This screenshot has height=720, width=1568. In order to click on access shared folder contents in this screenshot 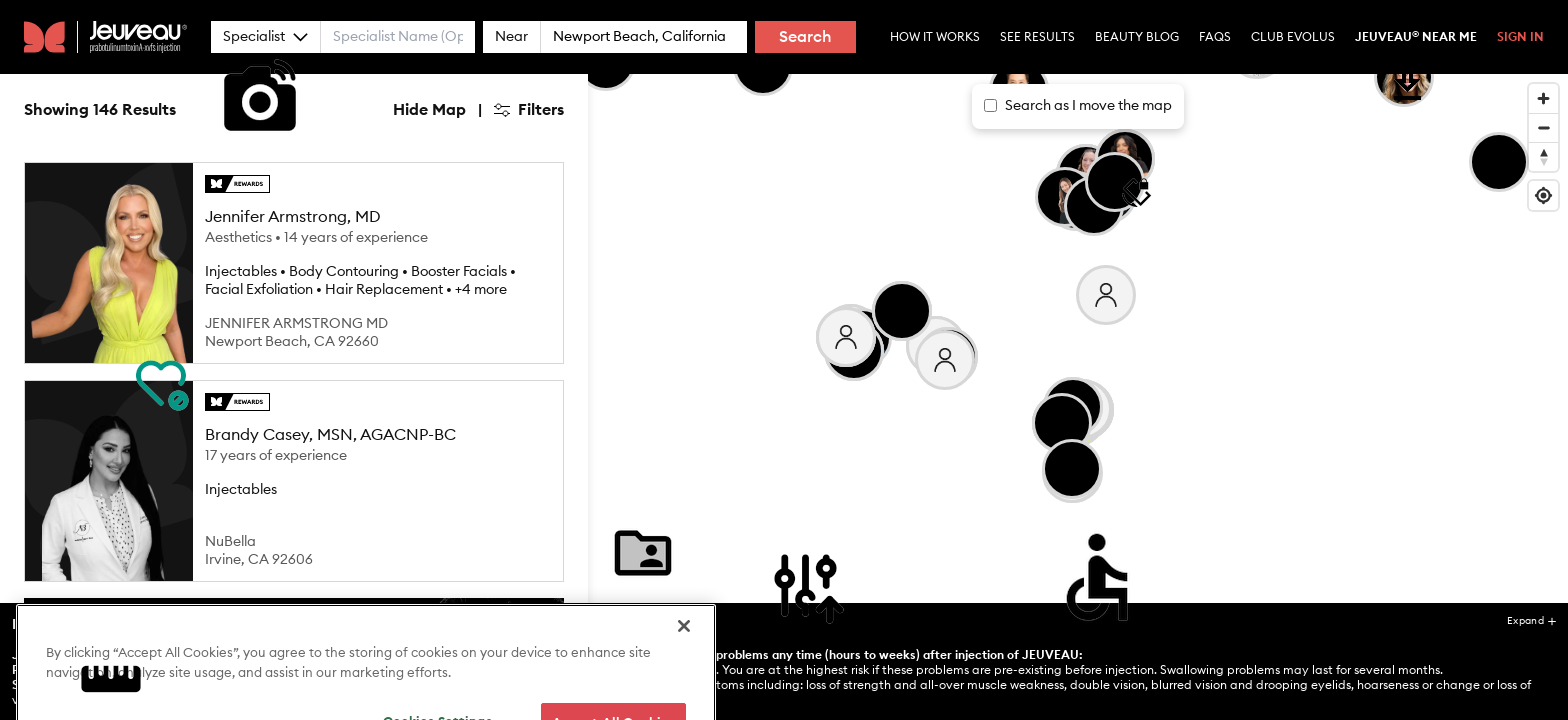, I will do `click(643, 553)`.